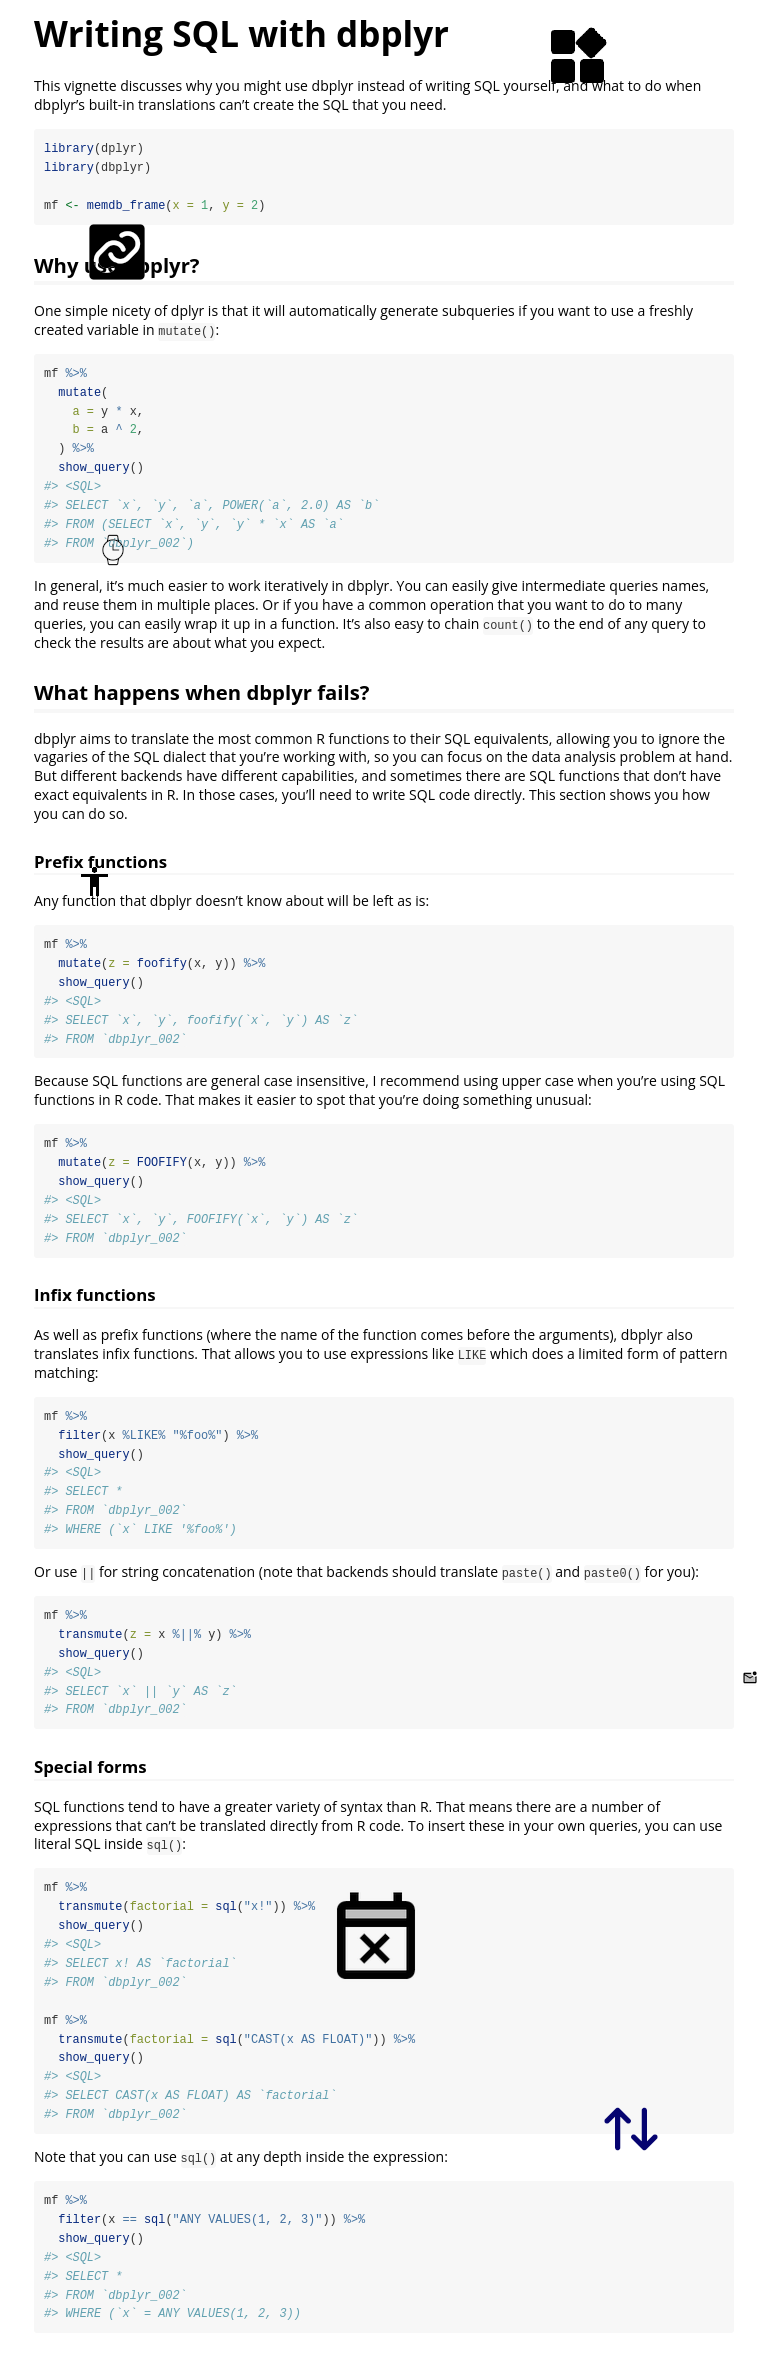  I want to click on view watch or wearable device settings, so click(113, 550).